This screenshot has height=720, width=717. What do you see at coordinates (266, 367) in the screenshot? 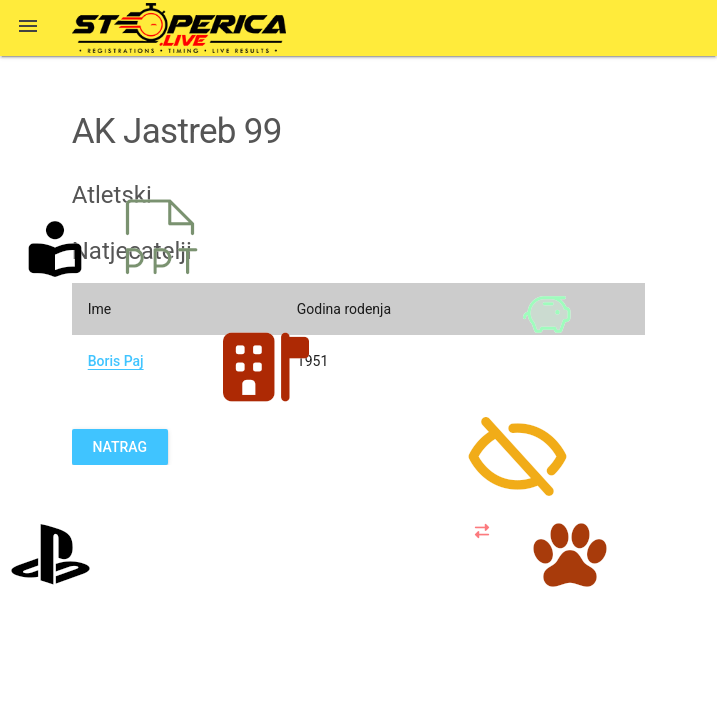
I see `view government or official building location` at bounding box center [266, 367].